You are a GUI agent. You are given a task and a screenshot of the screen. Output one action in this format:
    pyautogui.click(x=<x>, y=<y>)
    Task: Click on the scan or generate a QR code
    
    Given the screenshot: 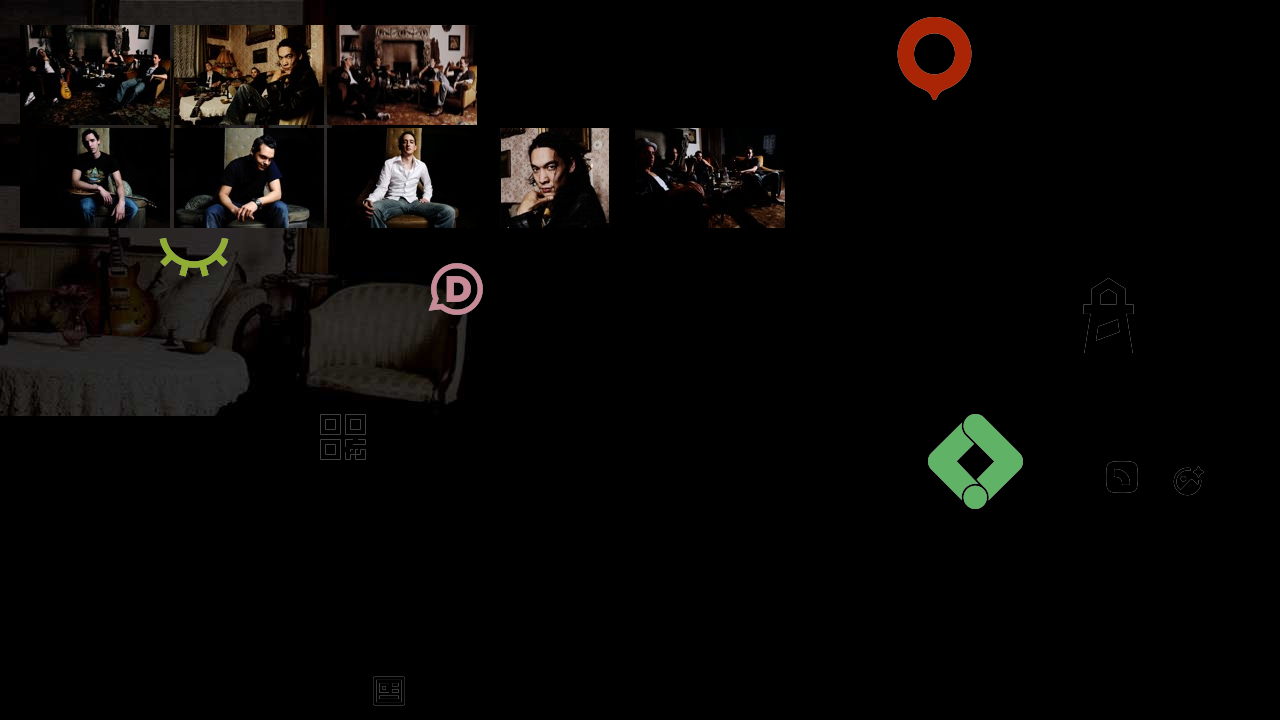 What is the action you would take?
    pyautogui.click(x=343, y=437)
    